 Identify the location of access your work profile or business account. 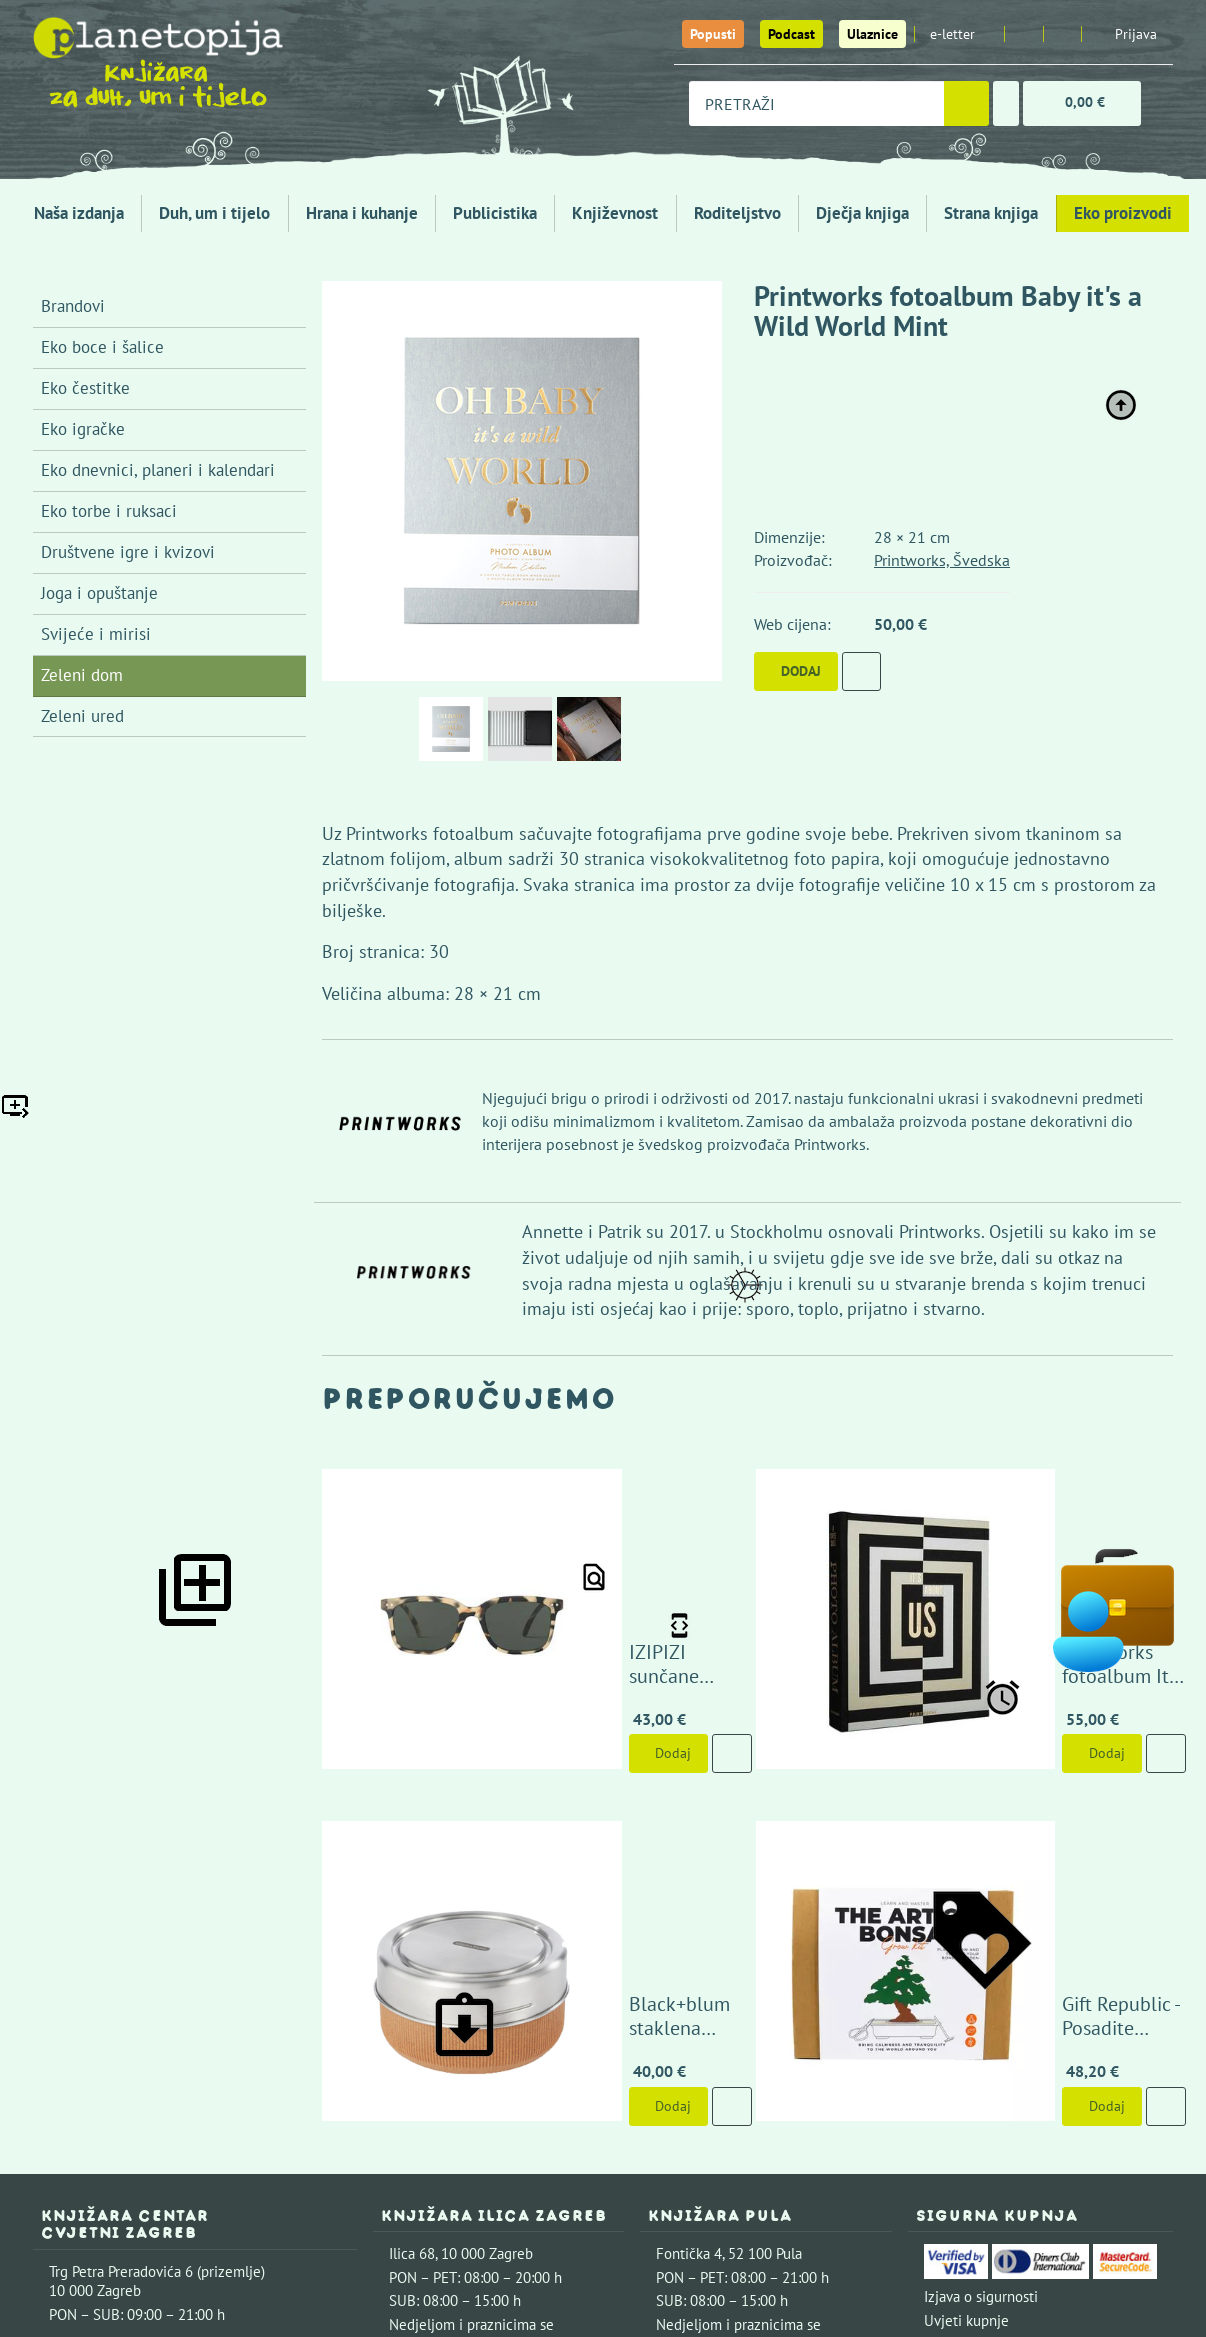
(1117, 1607).